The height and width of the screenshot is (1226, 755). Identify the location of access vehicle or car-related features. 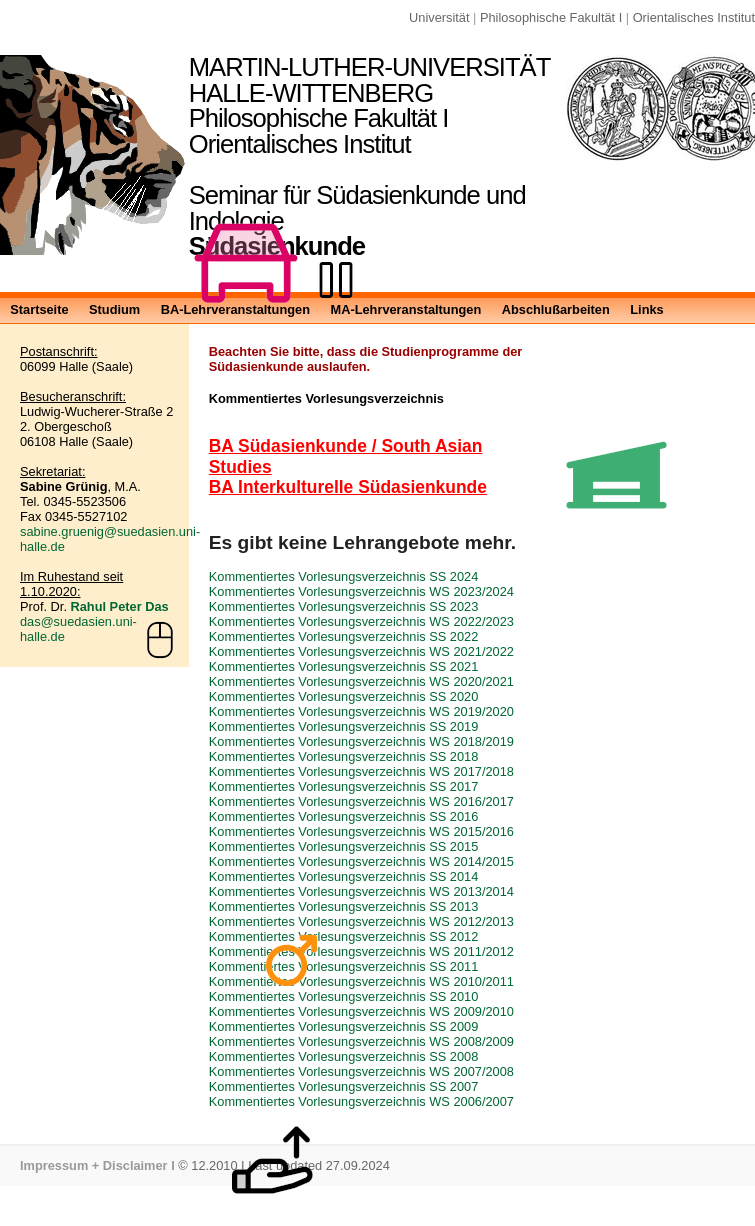
(246, 265).